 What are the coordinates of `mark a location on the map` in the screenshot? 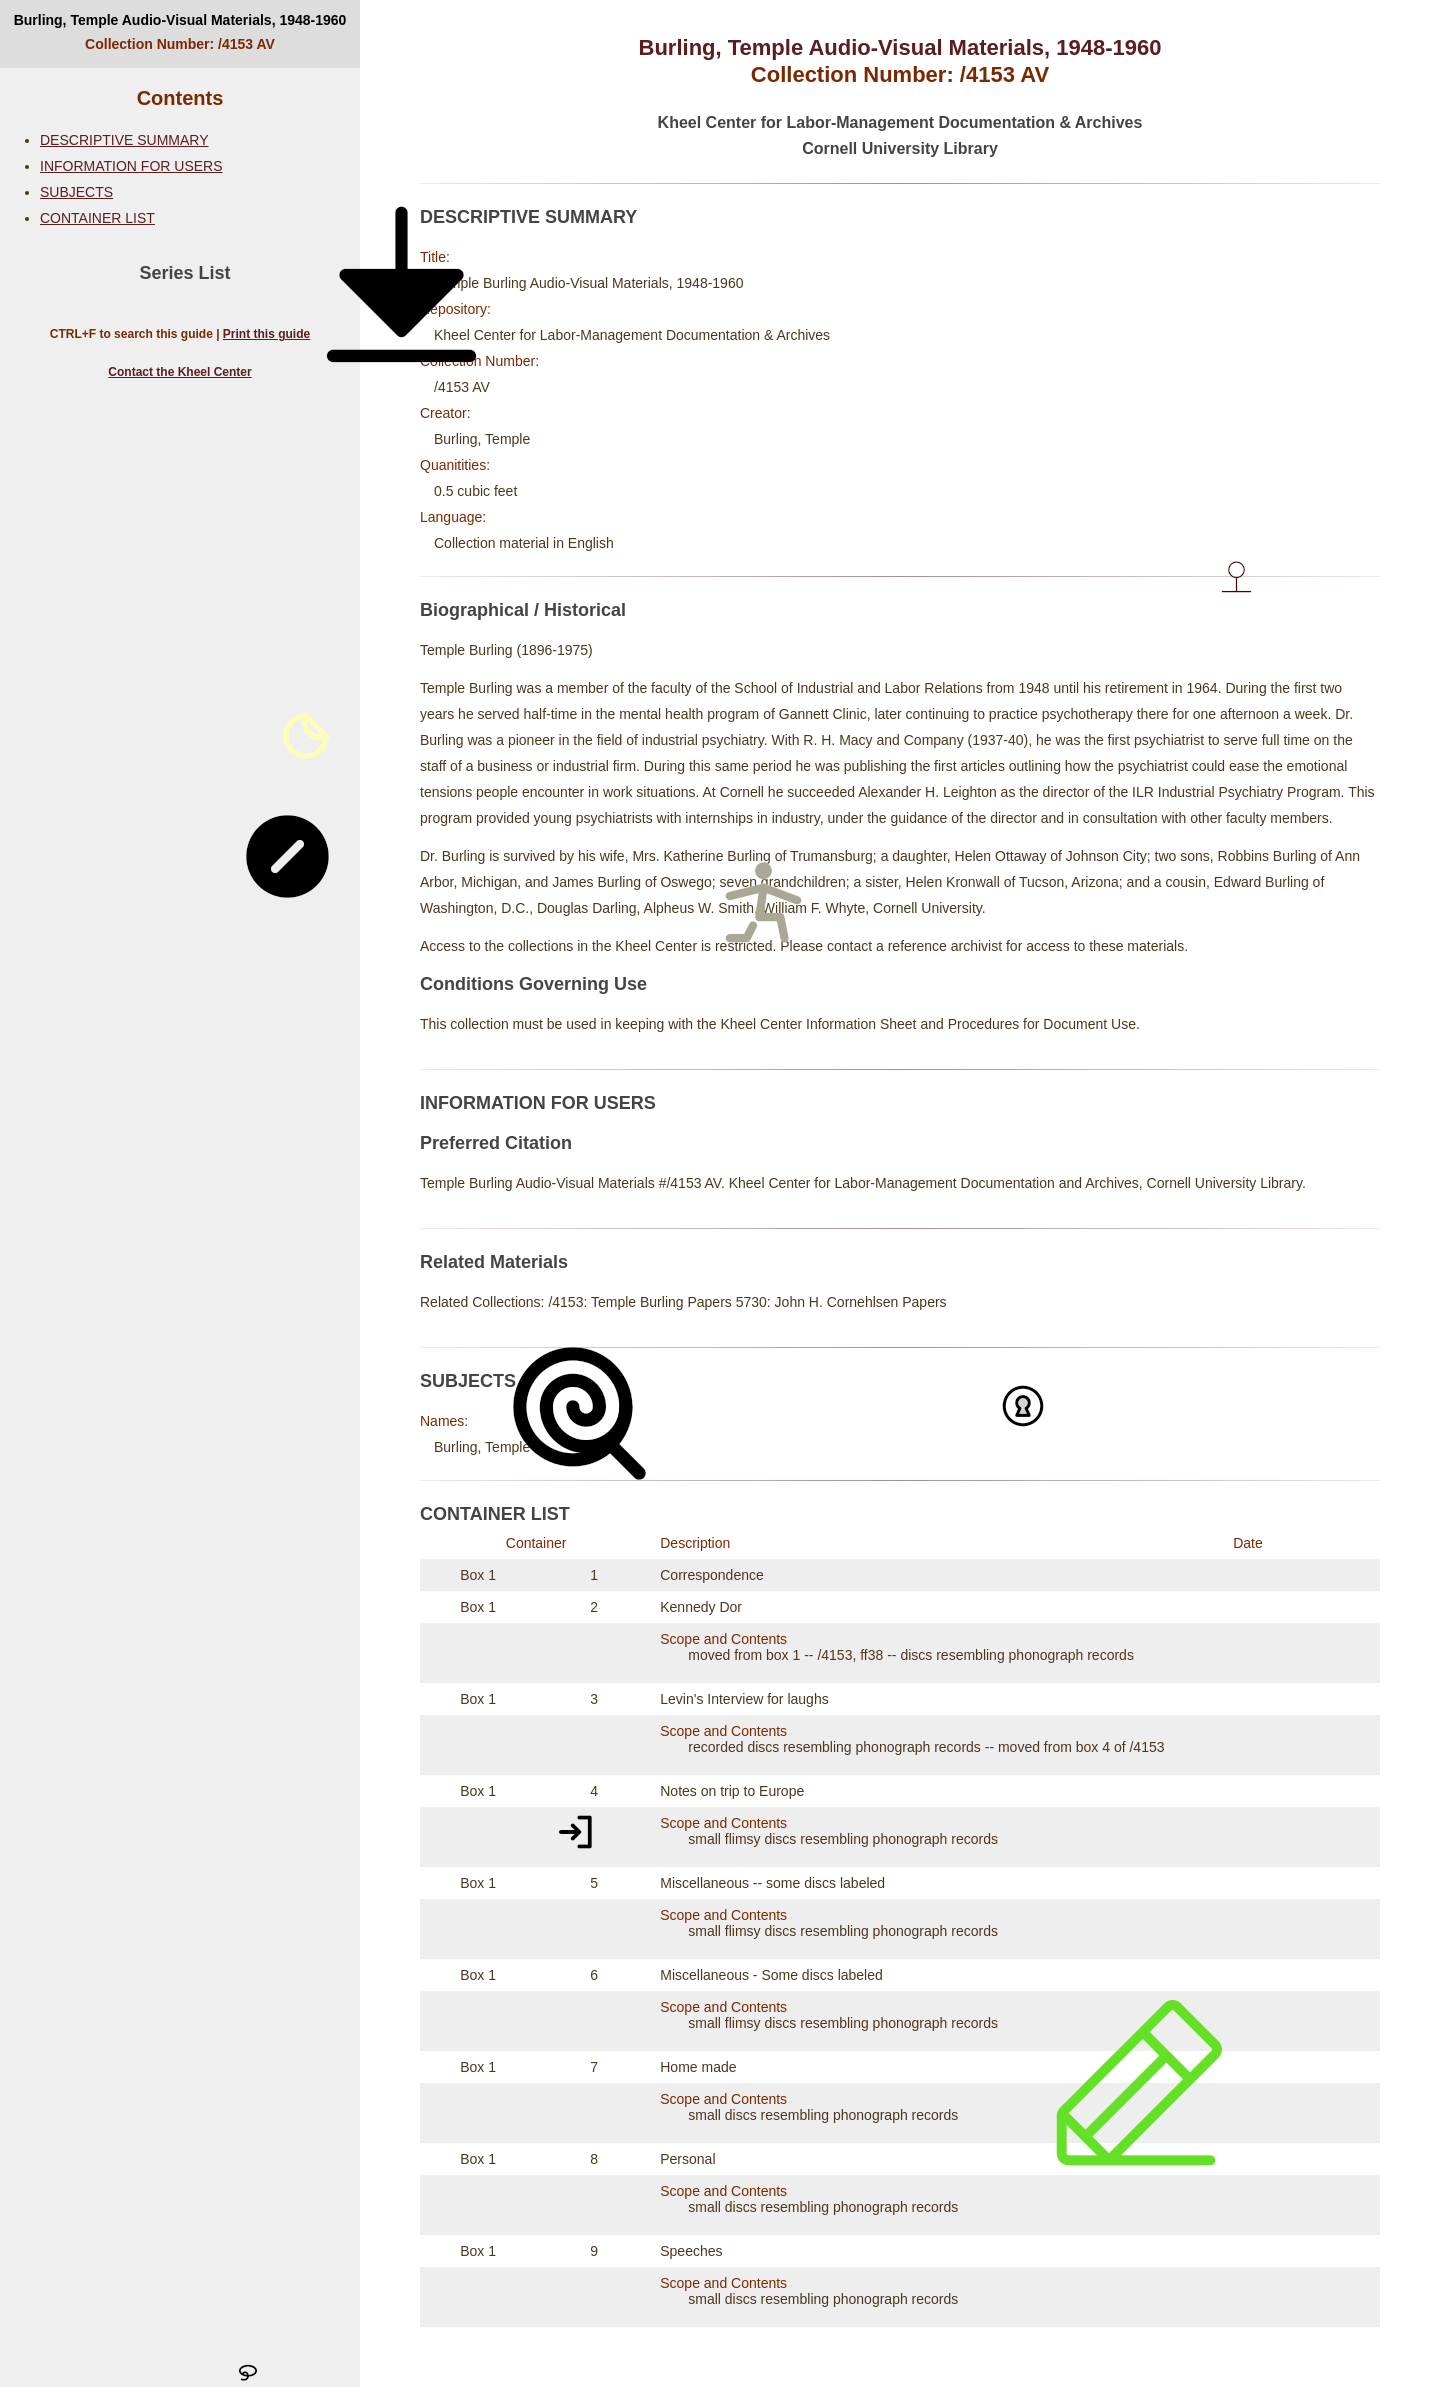 It's located at (1236, 577).